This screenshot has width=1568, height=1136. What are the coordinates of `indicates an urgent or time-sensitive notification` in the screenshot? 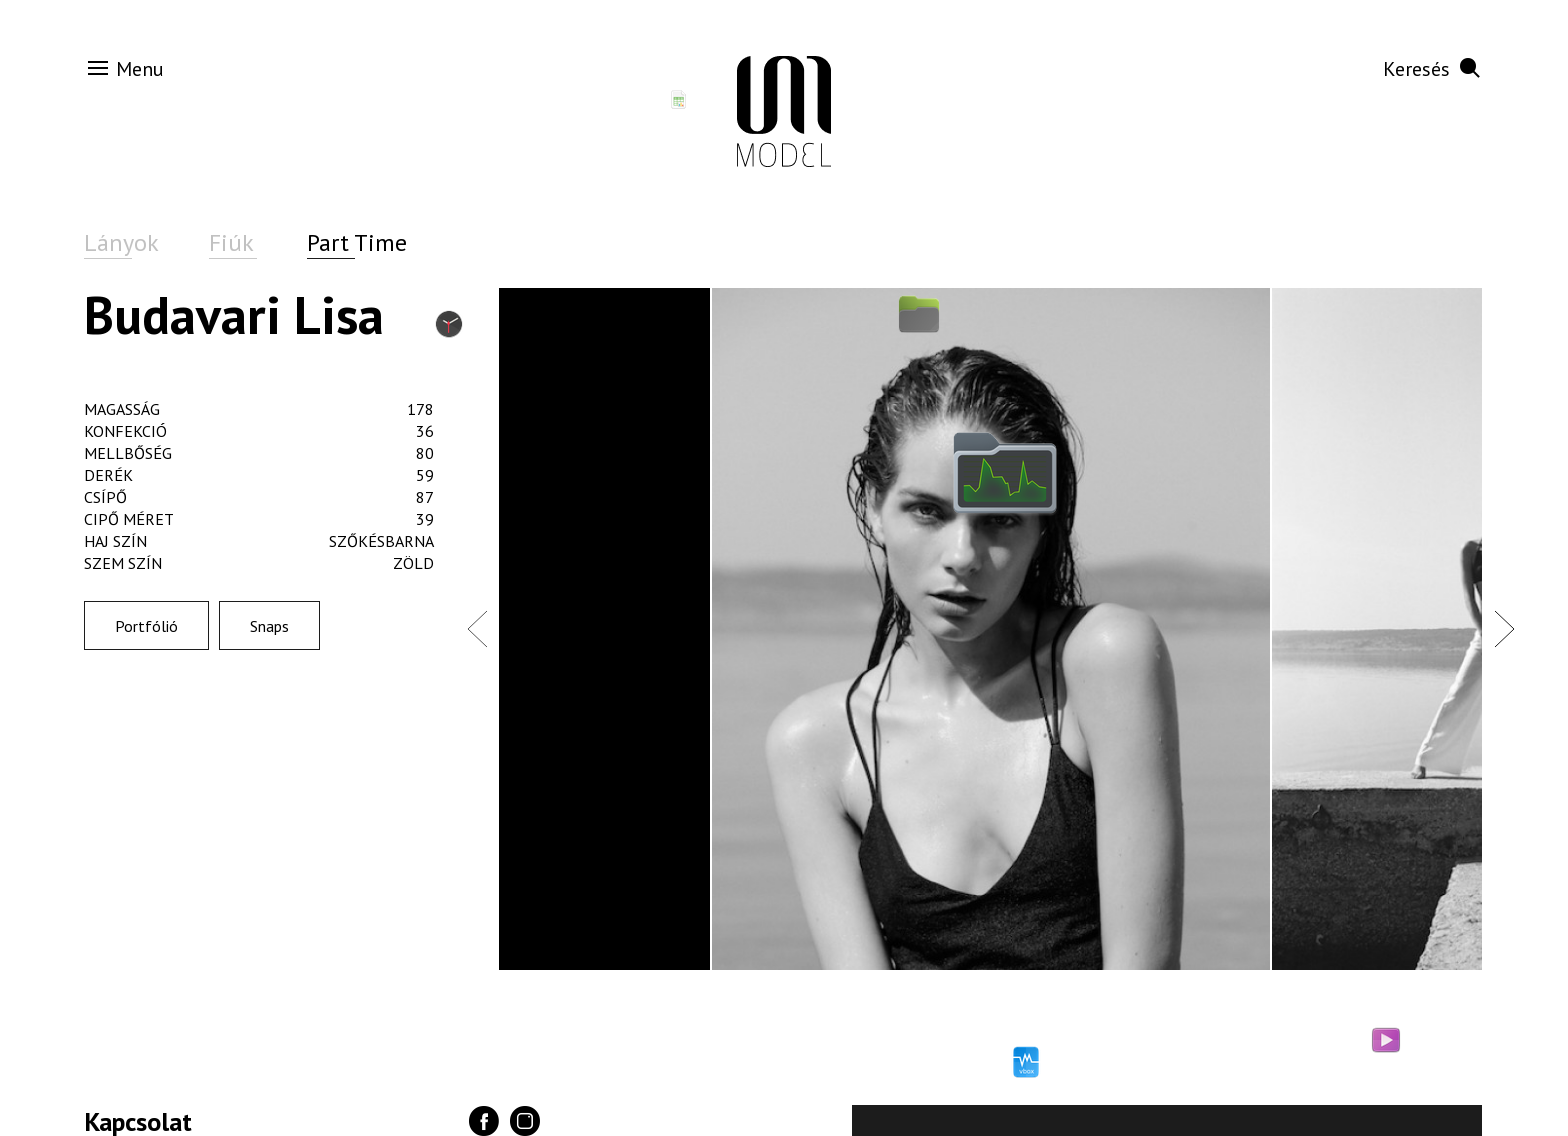 It's located at (449, 324).